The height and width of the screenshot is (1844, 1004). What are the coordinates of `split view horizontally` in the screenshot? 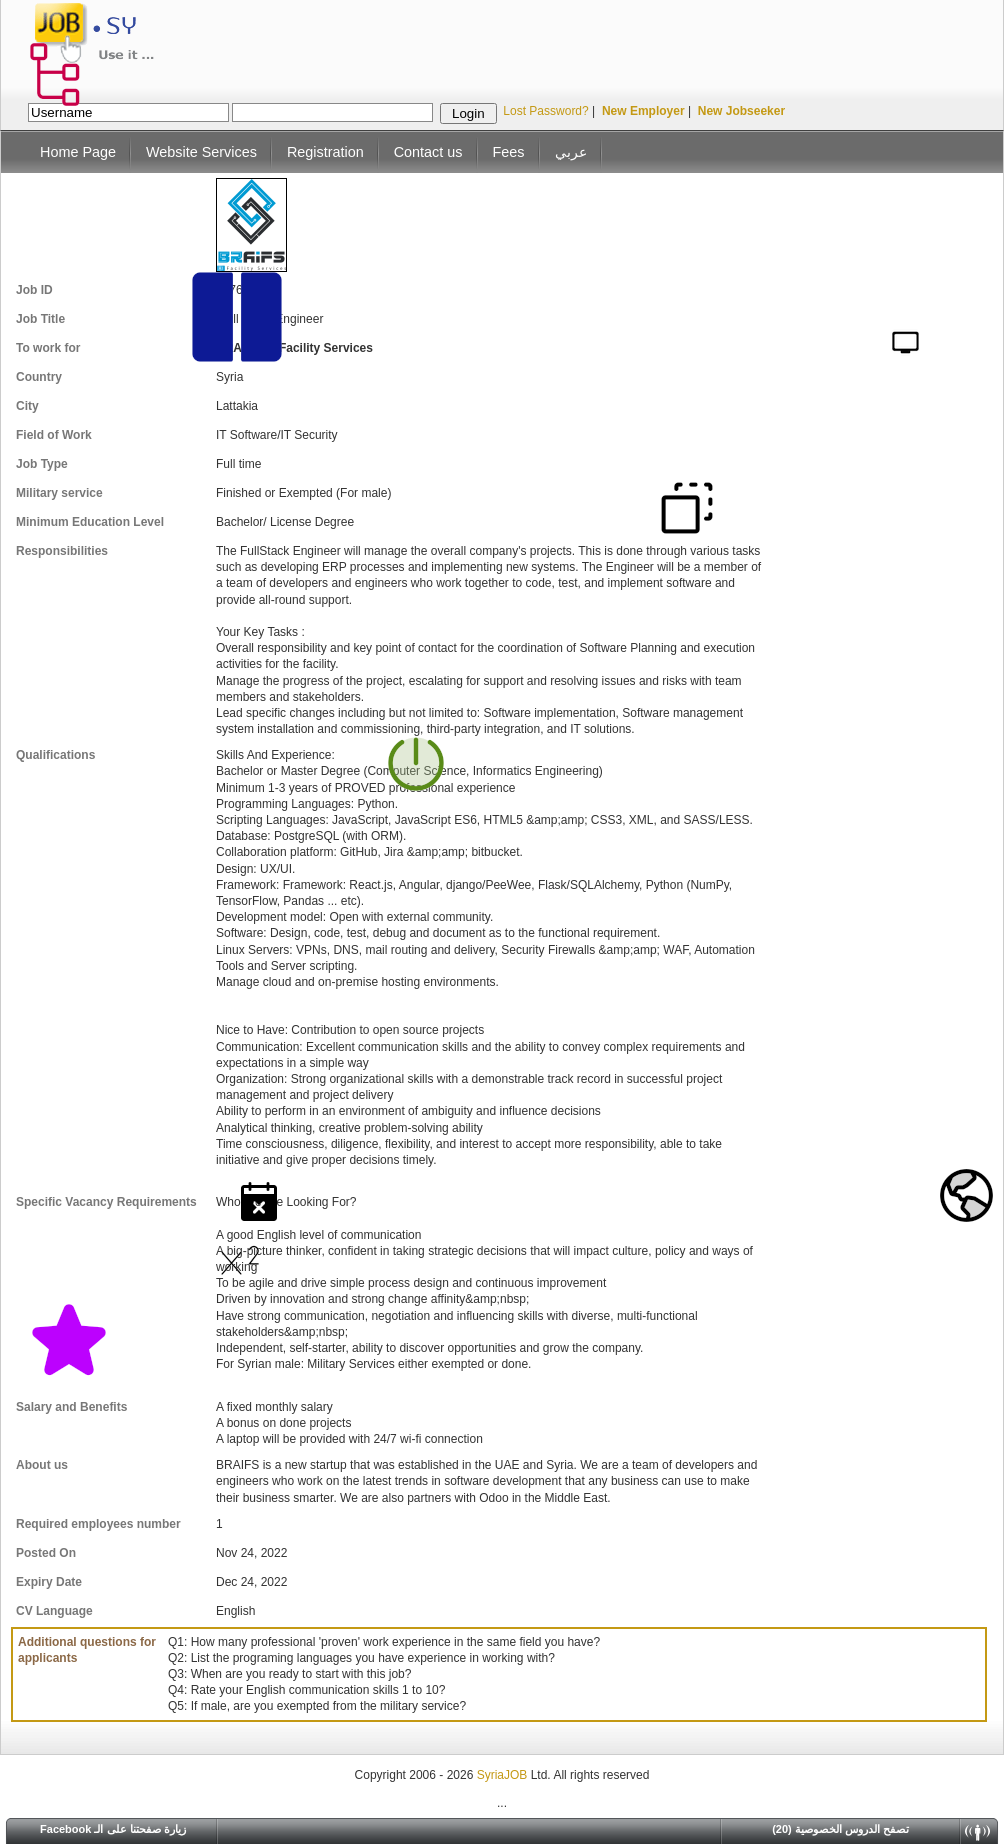 It's located at (237, 317).